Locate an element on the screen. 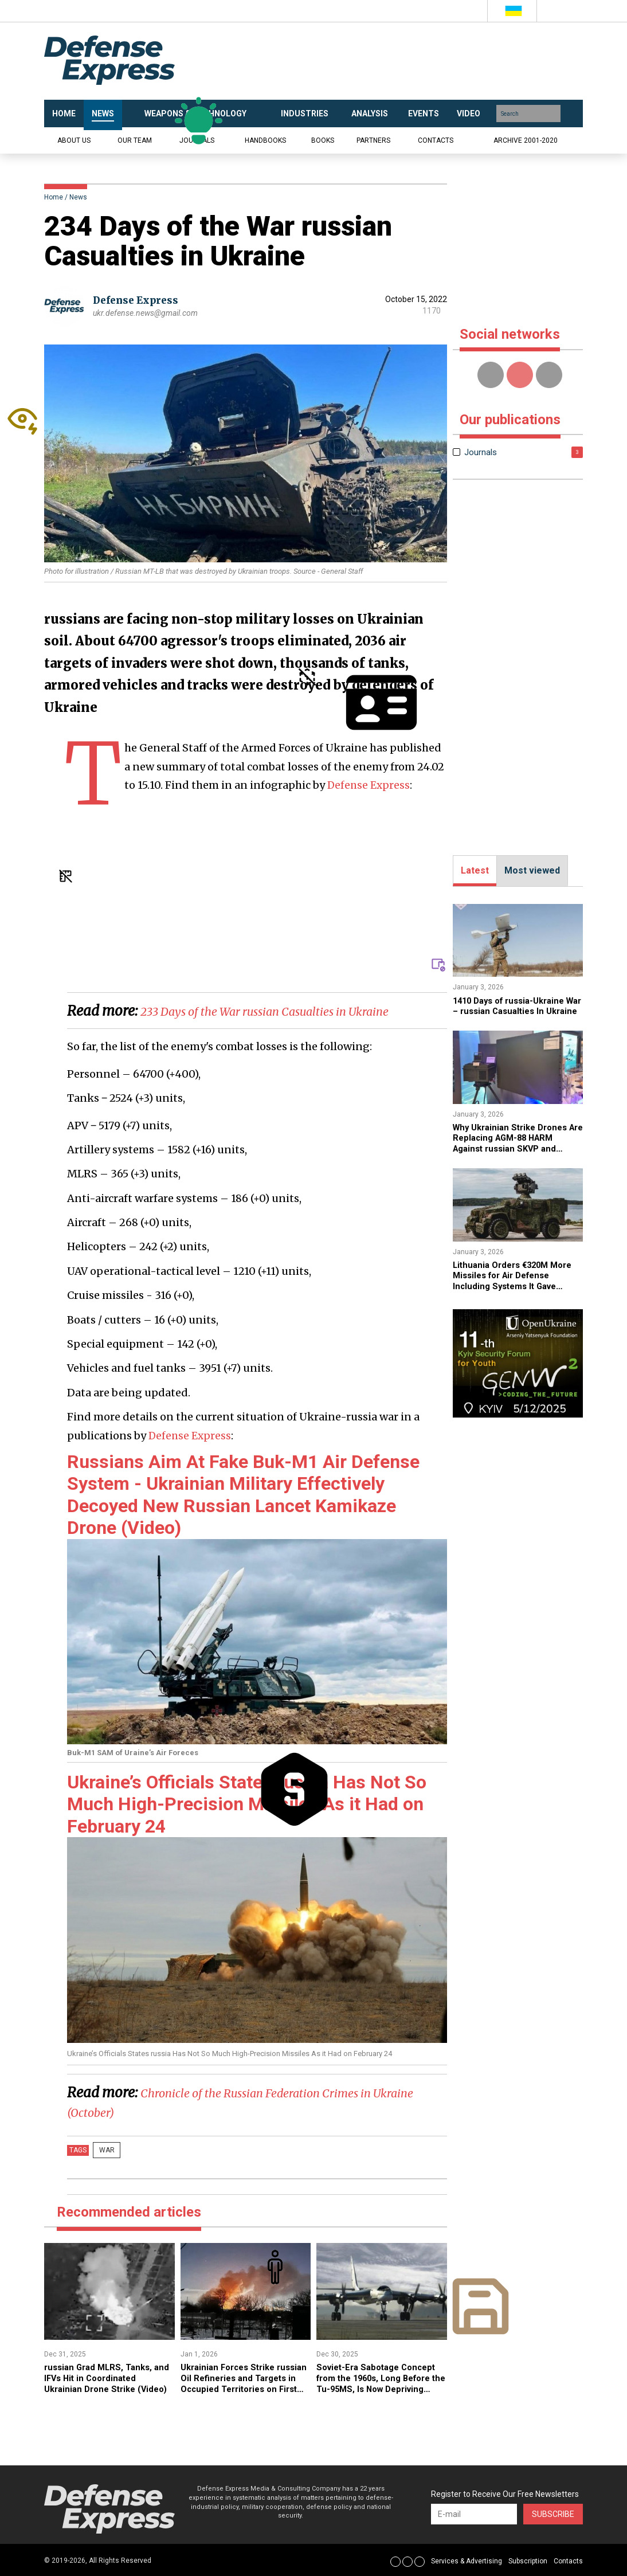 The image size is (627, 2576). indicates a service or feature starting with "S" is located at coordinates (294, 1789).